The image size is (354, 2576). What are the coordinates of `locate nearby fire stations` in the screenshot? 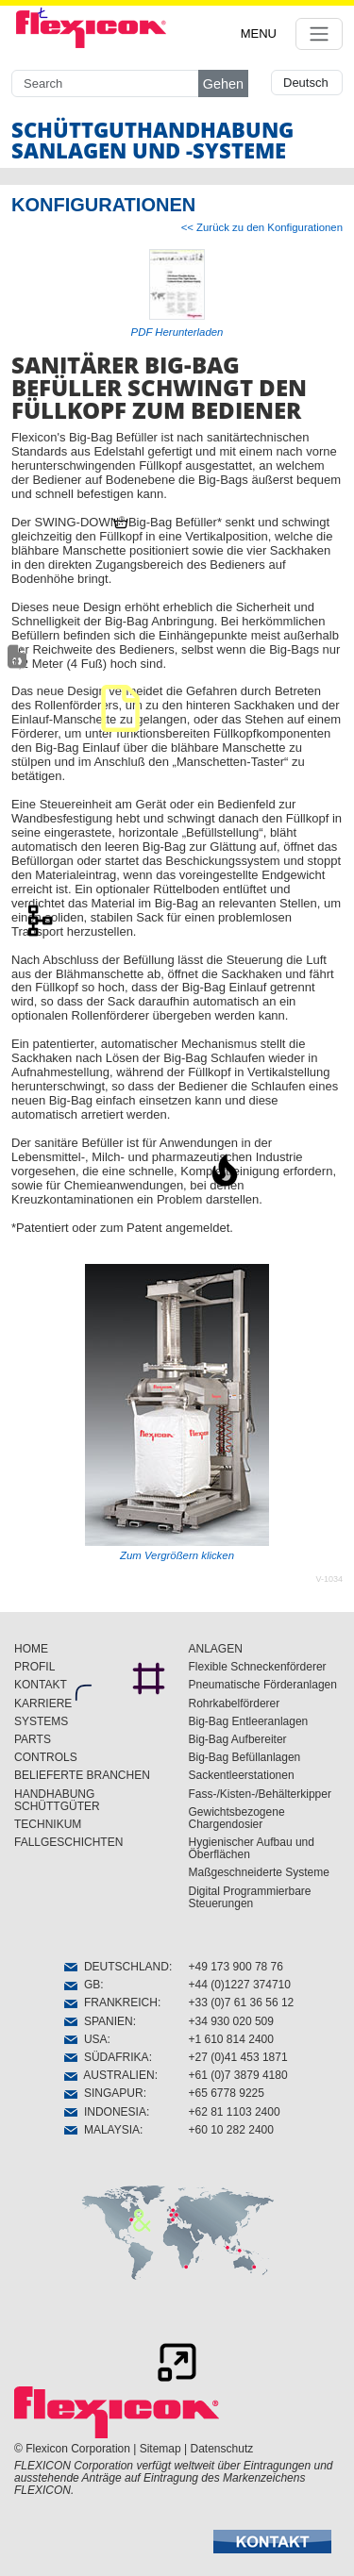 It's located at (225, 1171).